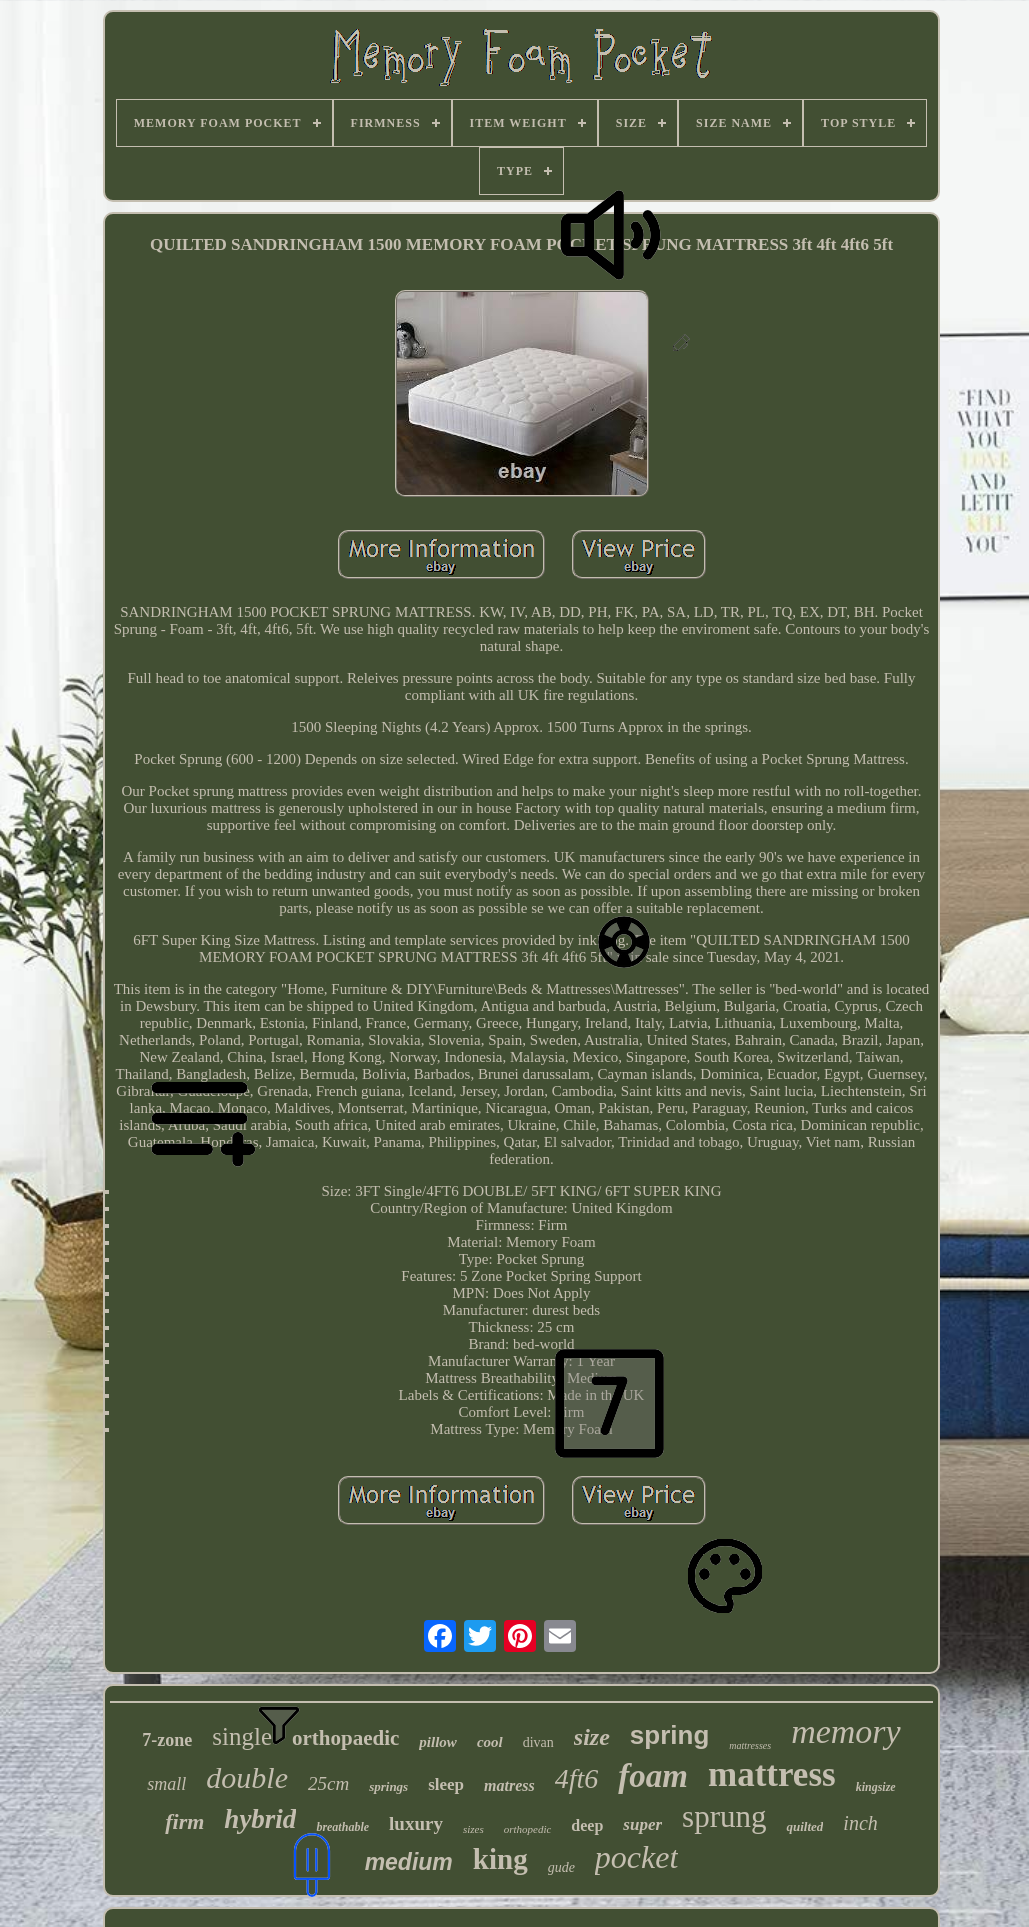 The width and height of the screenshot is (1029, 1927). What do you see at coordinates (609, 1403) in the screenshot?
I see `select or navigate to item number seven` at bounding box center [609, 1403].